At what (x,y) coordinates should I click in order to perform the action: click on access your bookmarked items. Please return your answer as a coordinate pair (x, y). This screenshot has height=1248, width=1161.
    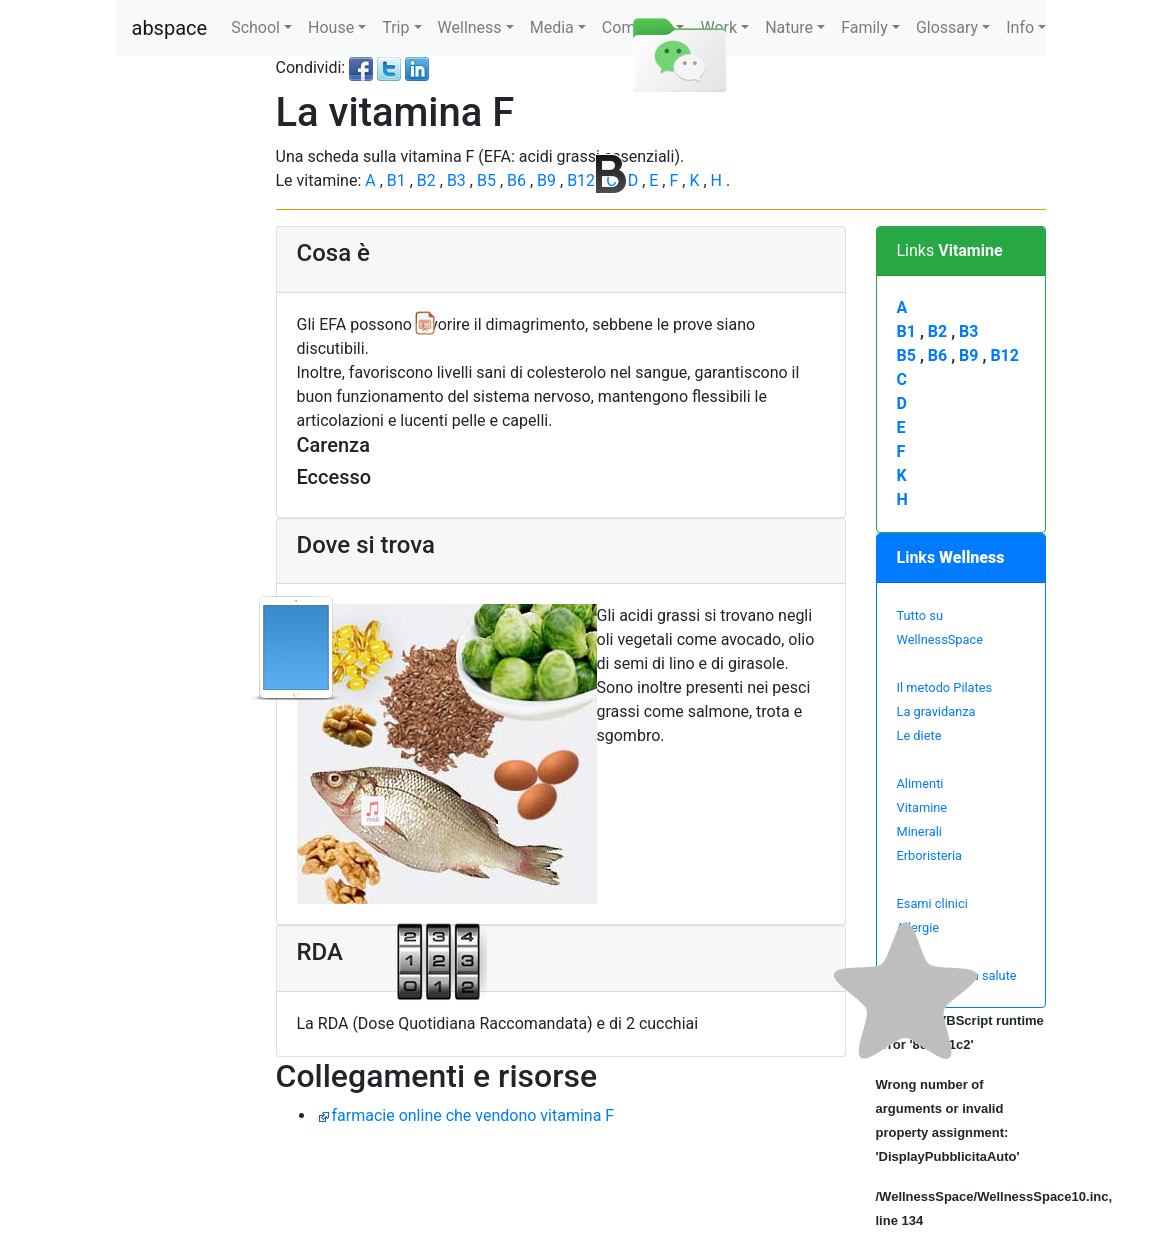
    Looking at the image, I should click on (905, 996).